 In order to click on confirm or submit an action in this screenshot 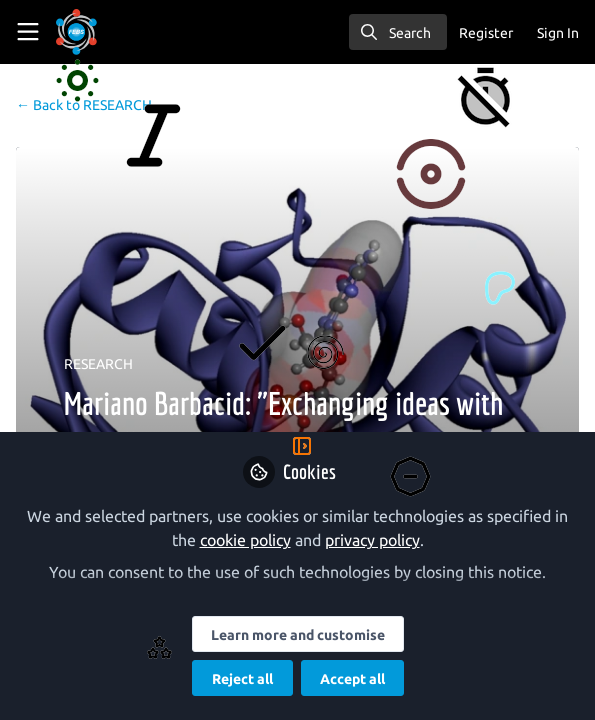, I will do `click(262, 342)`.